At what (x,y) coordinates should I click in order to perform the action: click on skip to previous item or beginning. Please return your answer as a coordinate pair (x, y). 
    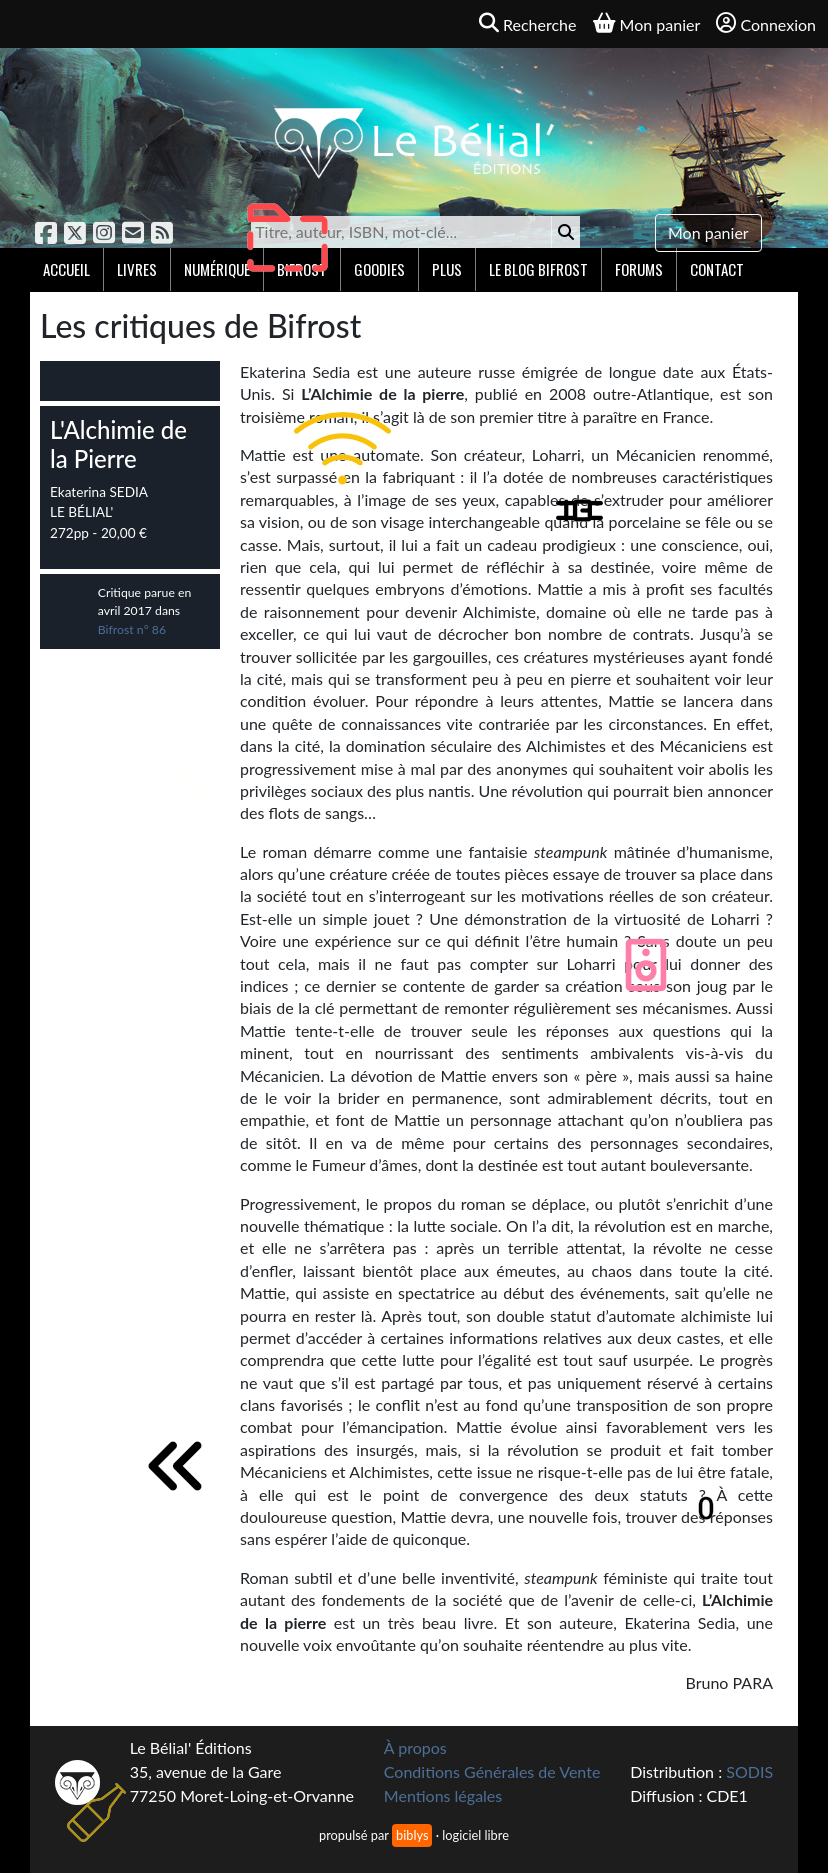
    Looking at the image, I should click on (177, 1466).